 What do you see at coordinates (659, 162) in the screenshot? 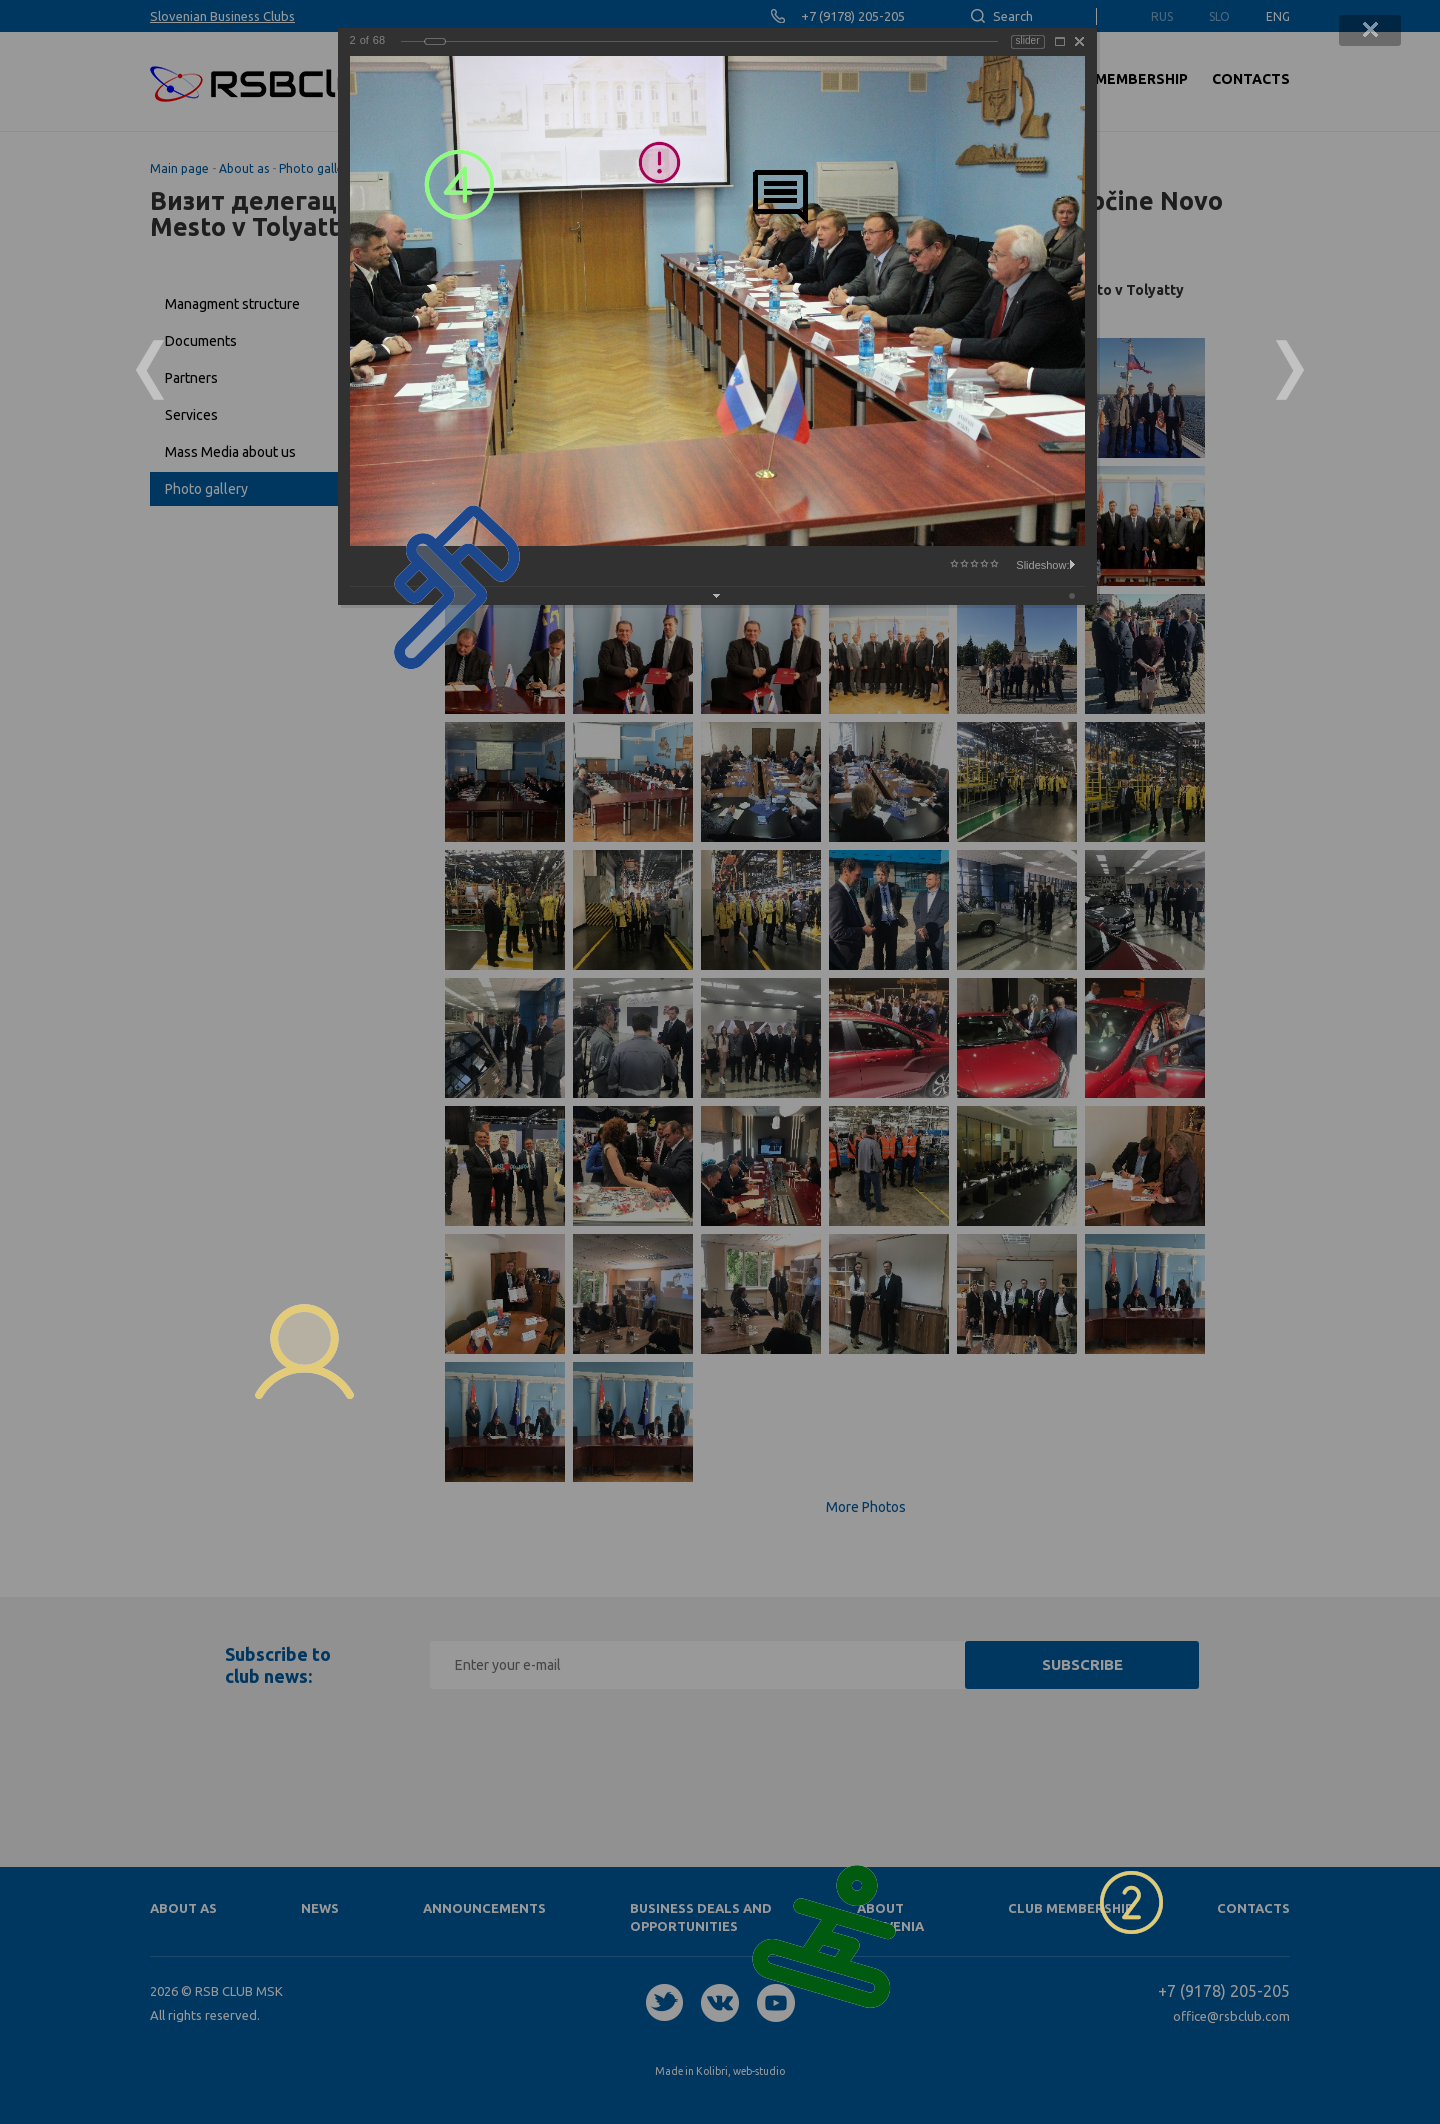
I see `indicates a warning or caution state` at bounding box center [659, 162].